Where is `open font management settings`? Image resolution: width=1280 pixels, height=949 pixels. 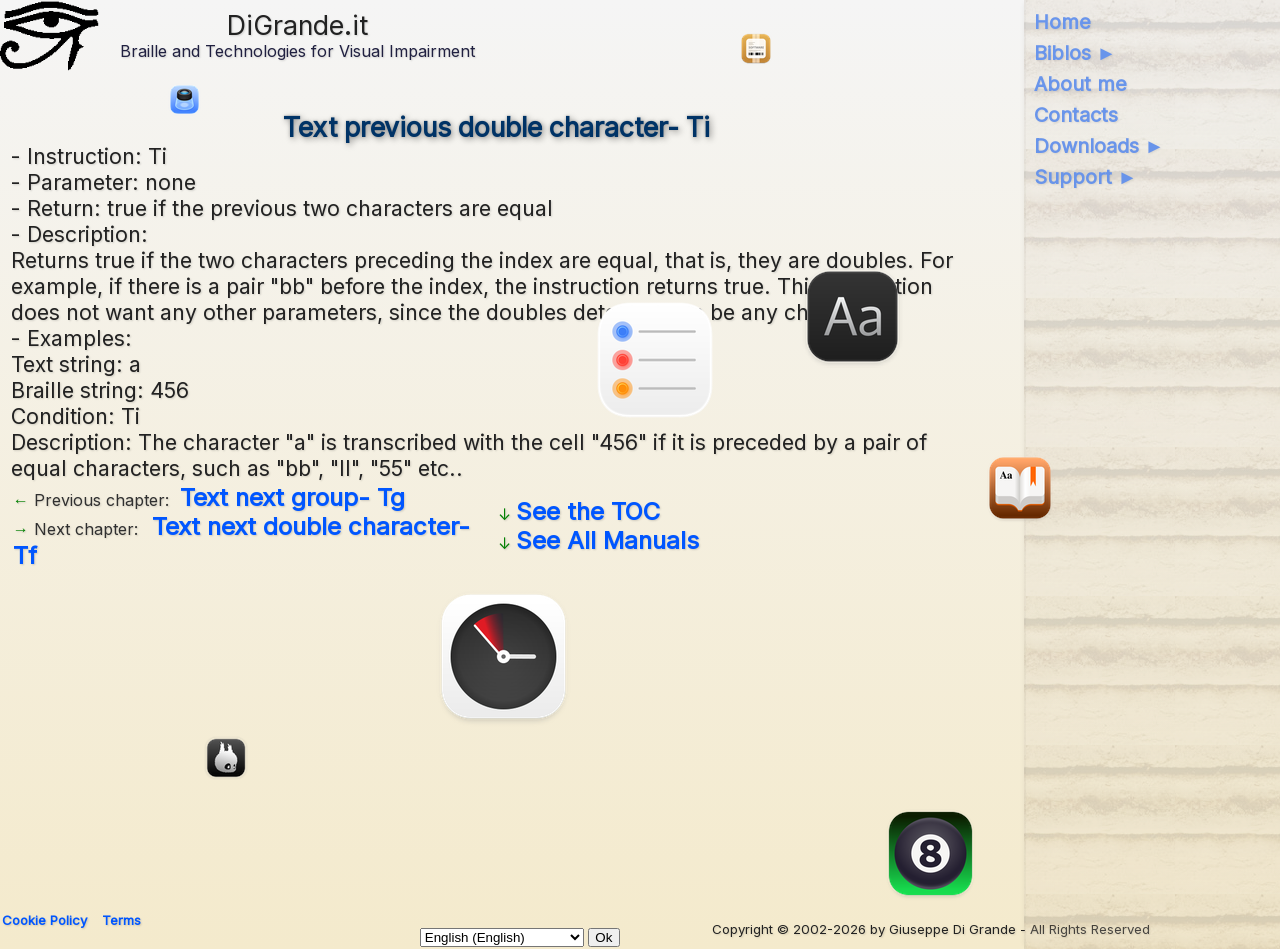 open font management settings is located at coordinates (852, 316).